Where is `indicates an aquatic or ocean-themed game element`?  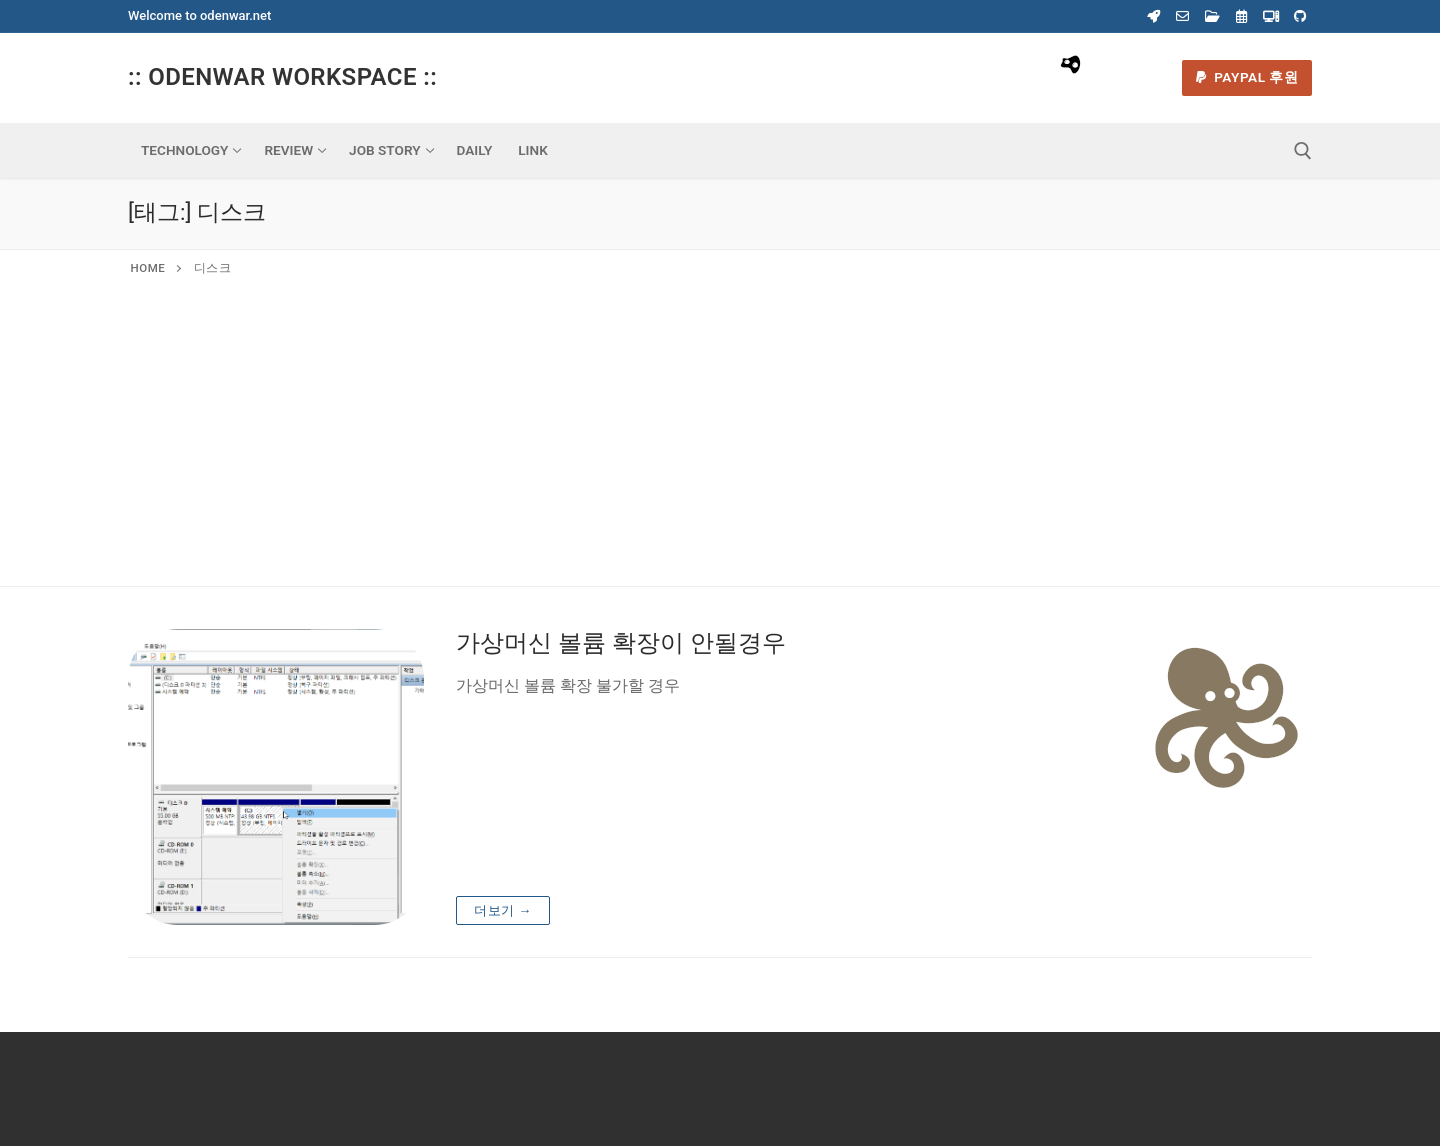 indicates an aquatic or ocean-themed game element is located at coordinates (1226, 717).